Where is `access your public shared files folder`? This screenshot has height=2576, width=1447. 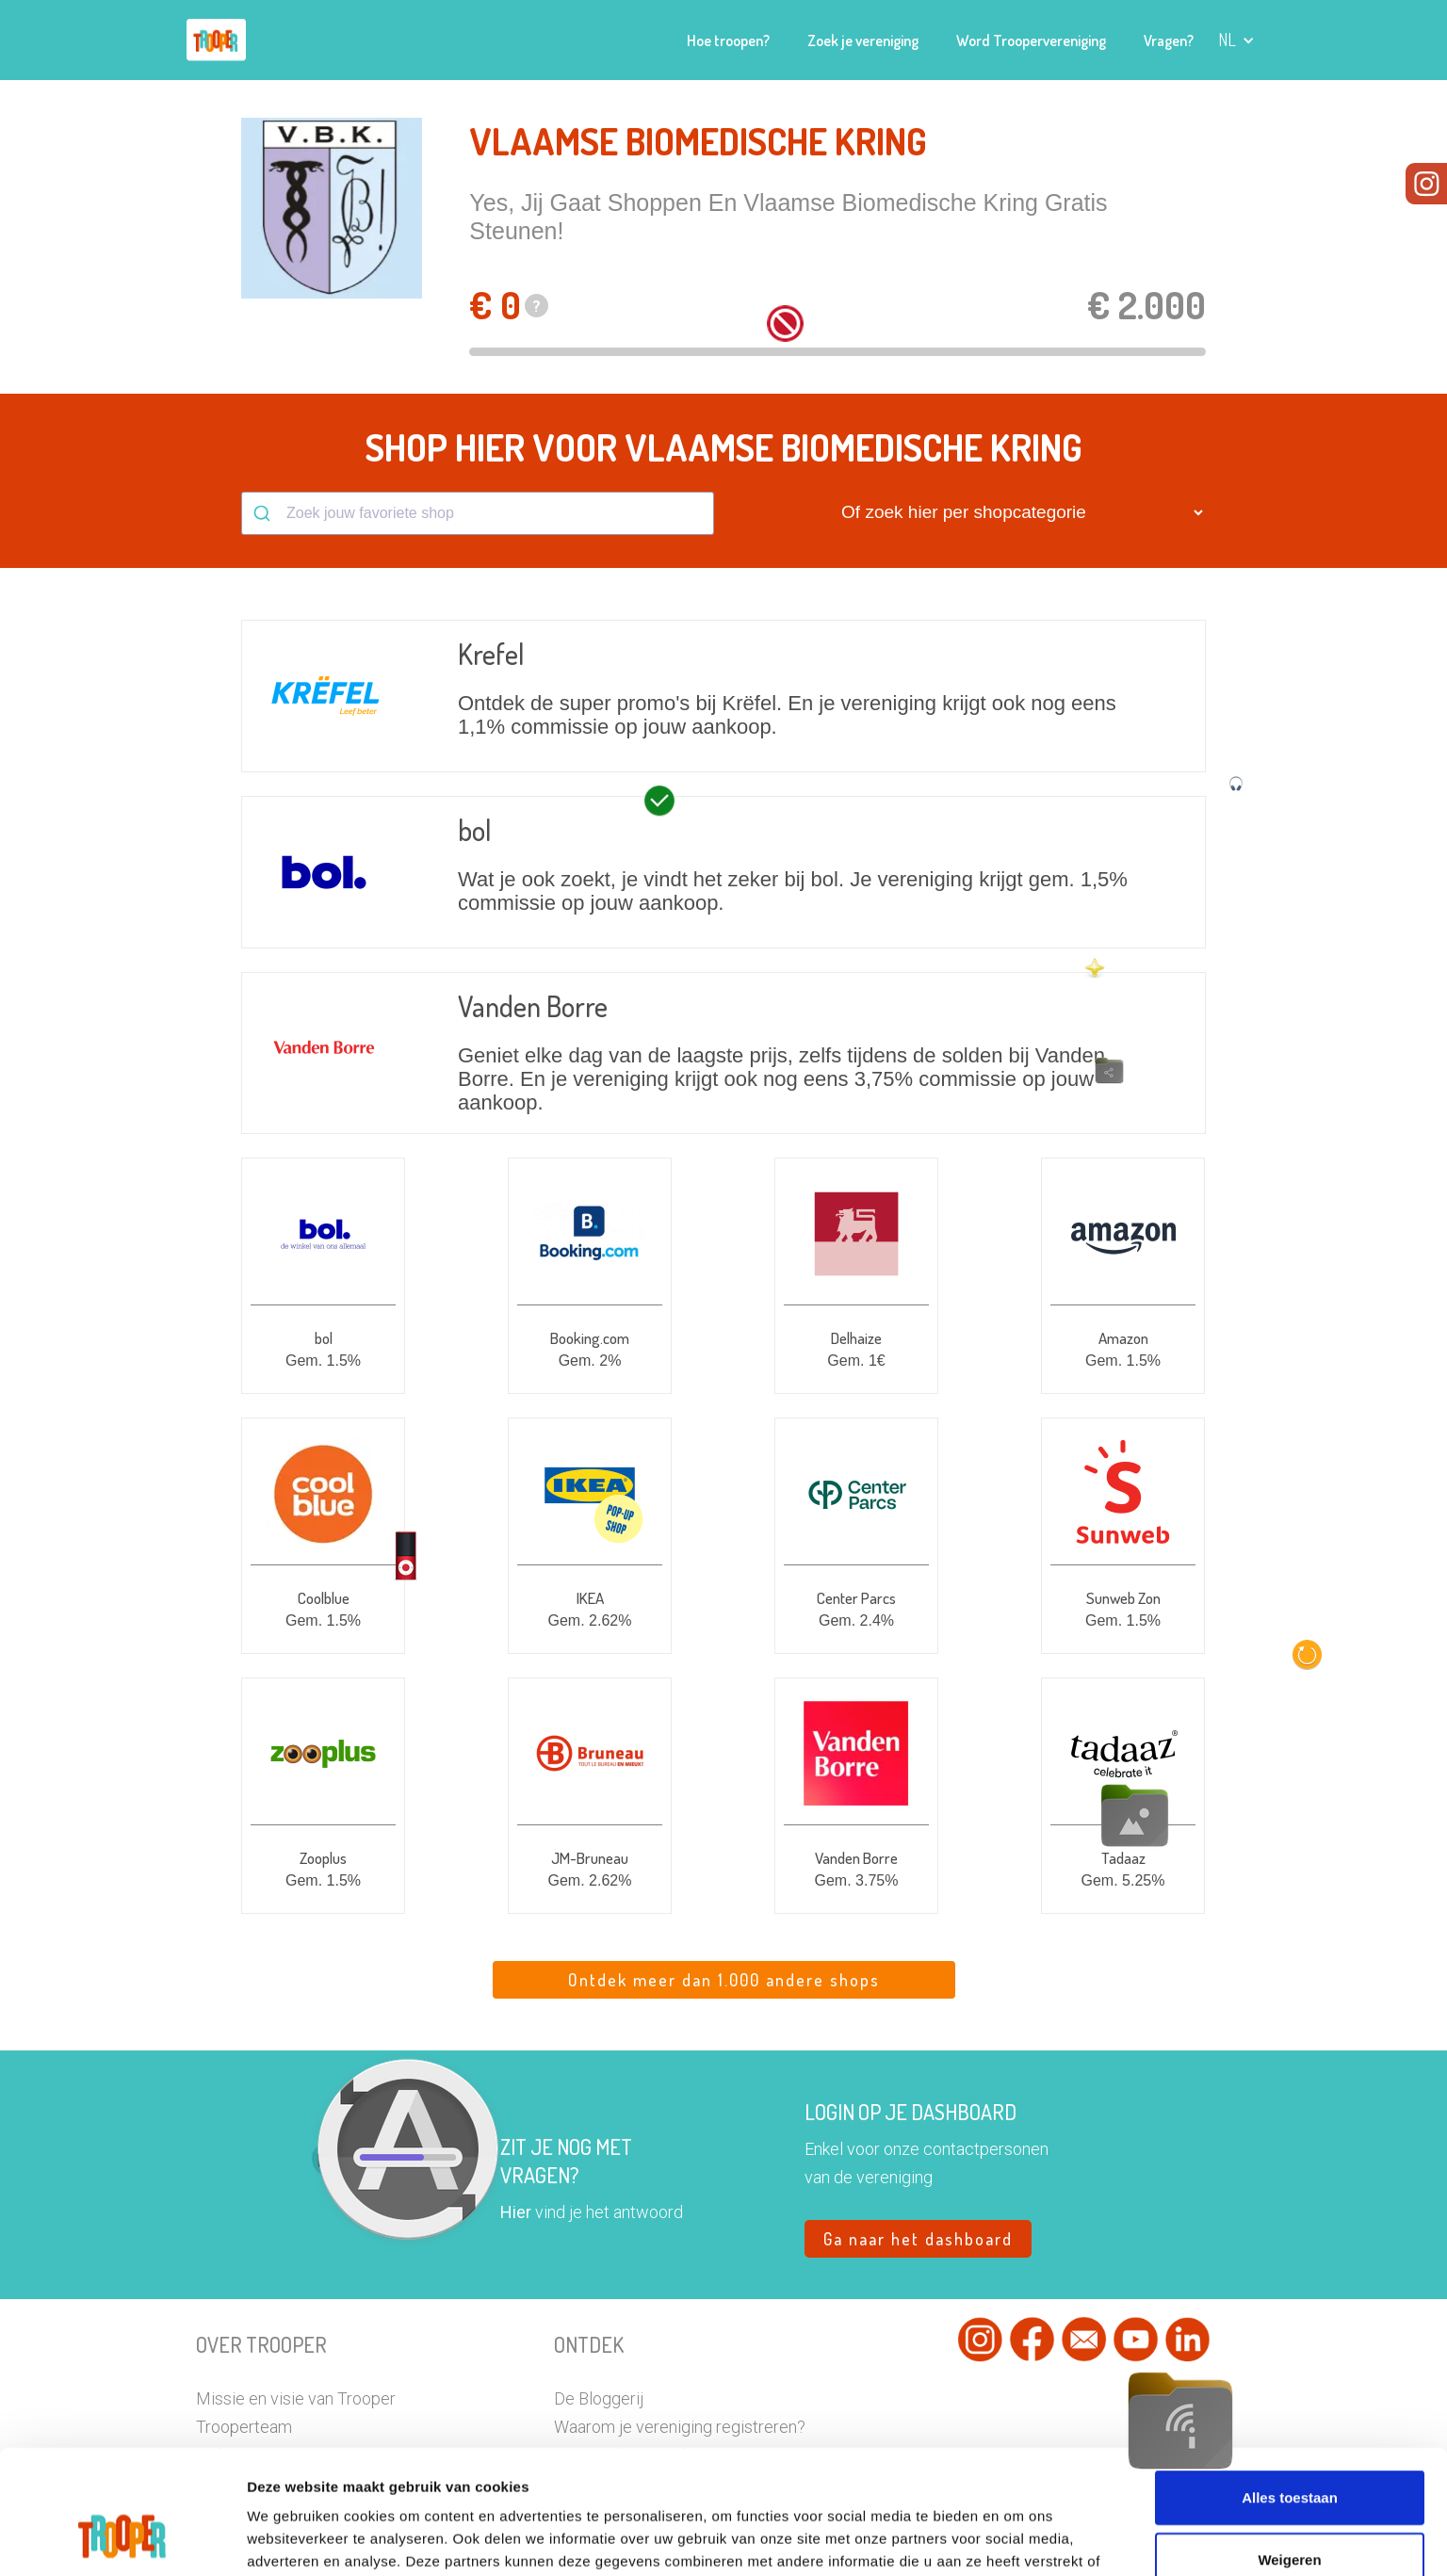
access your public shared files folder is located at coordinates (1109, 1070).